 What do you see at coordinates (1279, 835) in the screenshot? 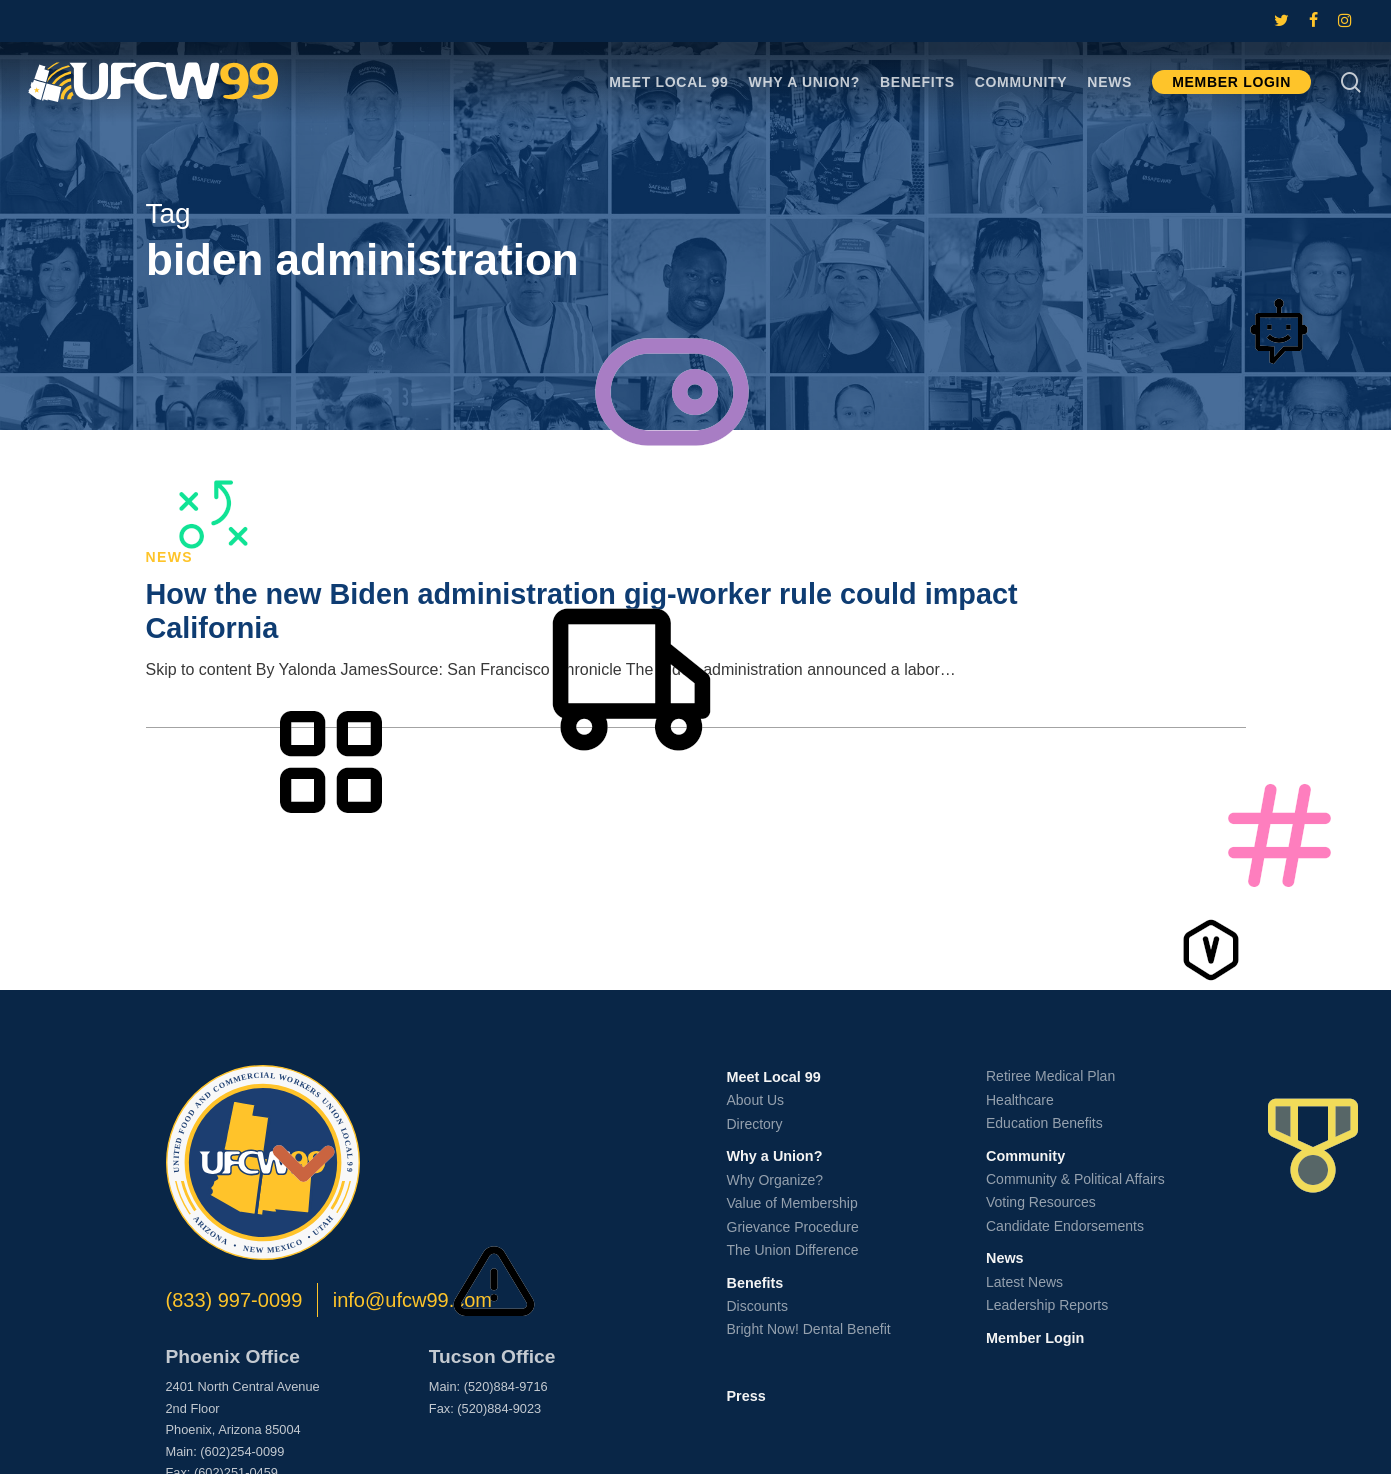
I see `view or browse hashtags` at bounding box center [1279, 835].